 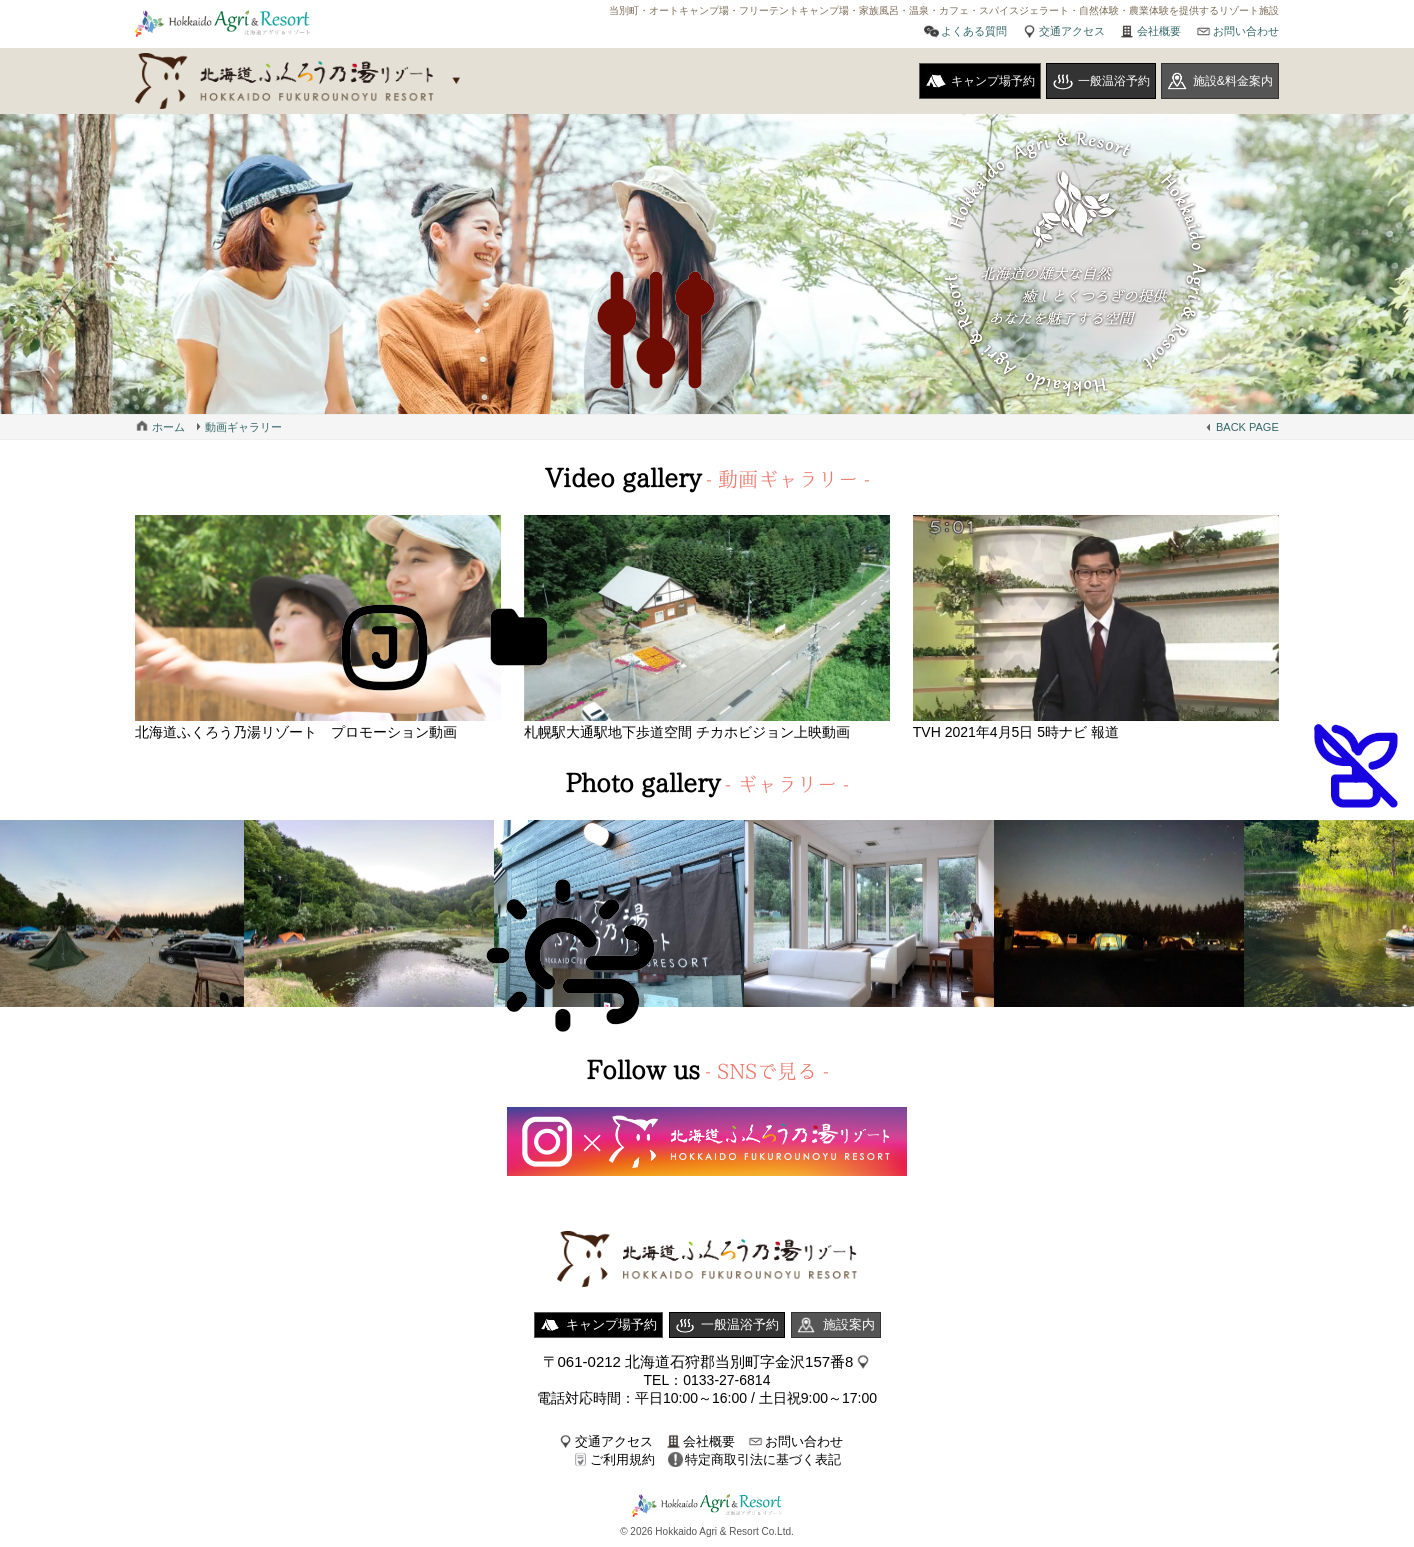 I want to click on view current weather conditions, so click(x=570, y=955).